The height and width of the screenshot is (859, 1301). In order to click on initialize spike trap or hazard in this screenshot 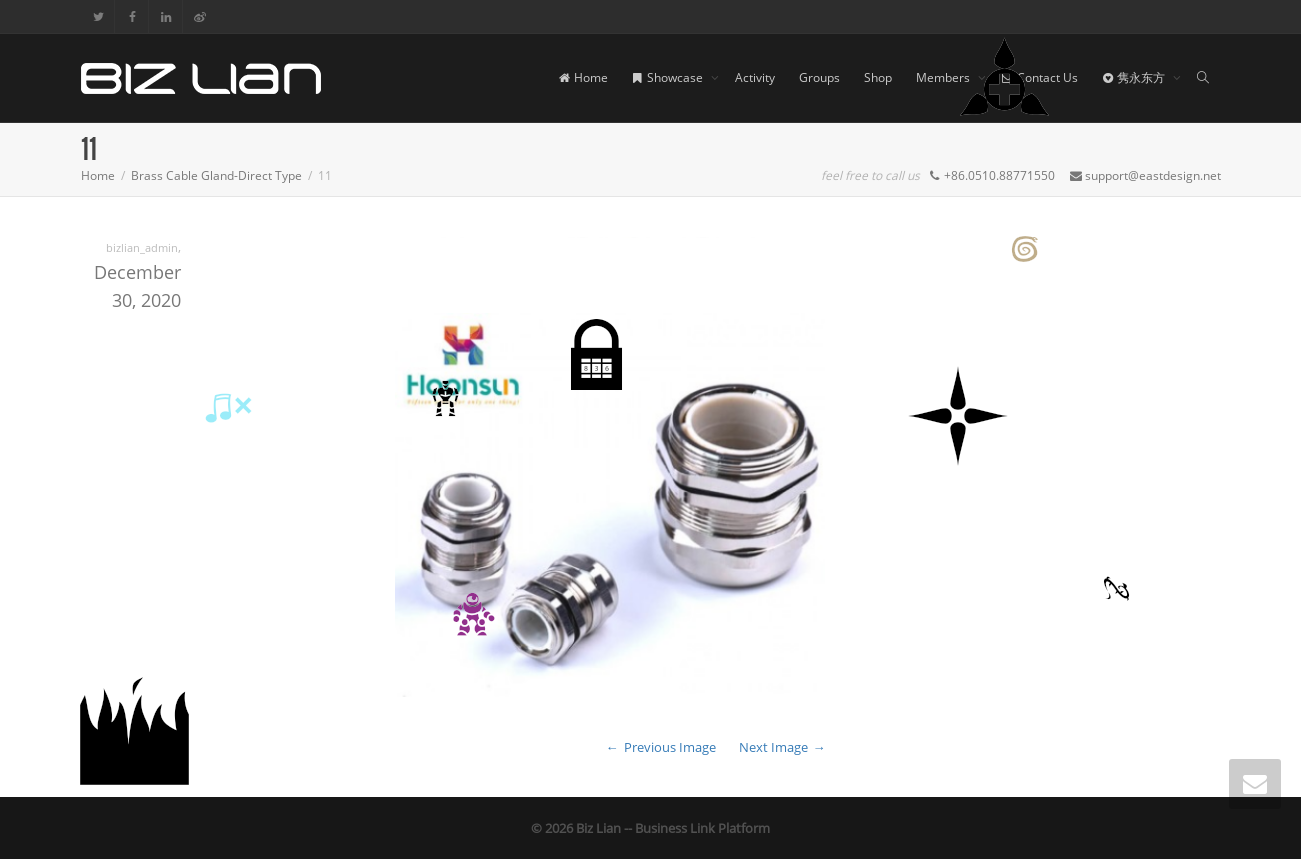, I will do `click(958, 416)`.